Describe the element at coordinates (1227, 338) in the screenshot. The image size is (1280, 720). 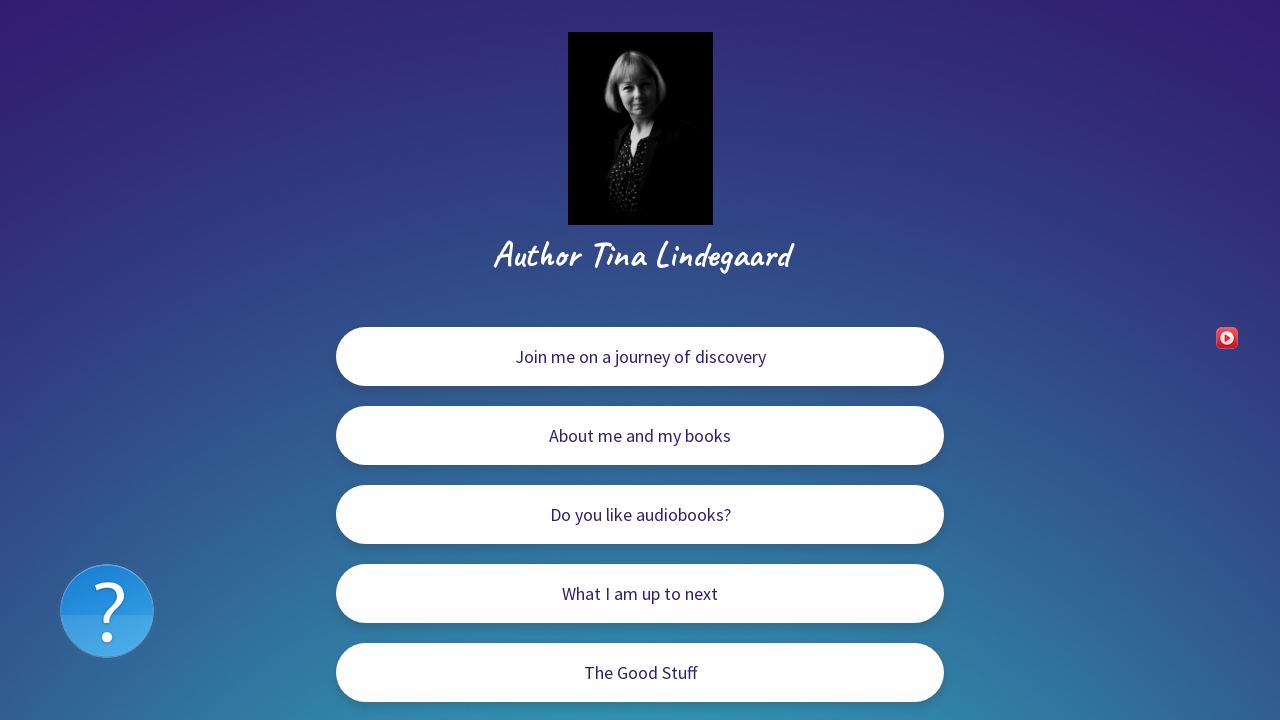
I see `open youtube music desktop app` at that location.